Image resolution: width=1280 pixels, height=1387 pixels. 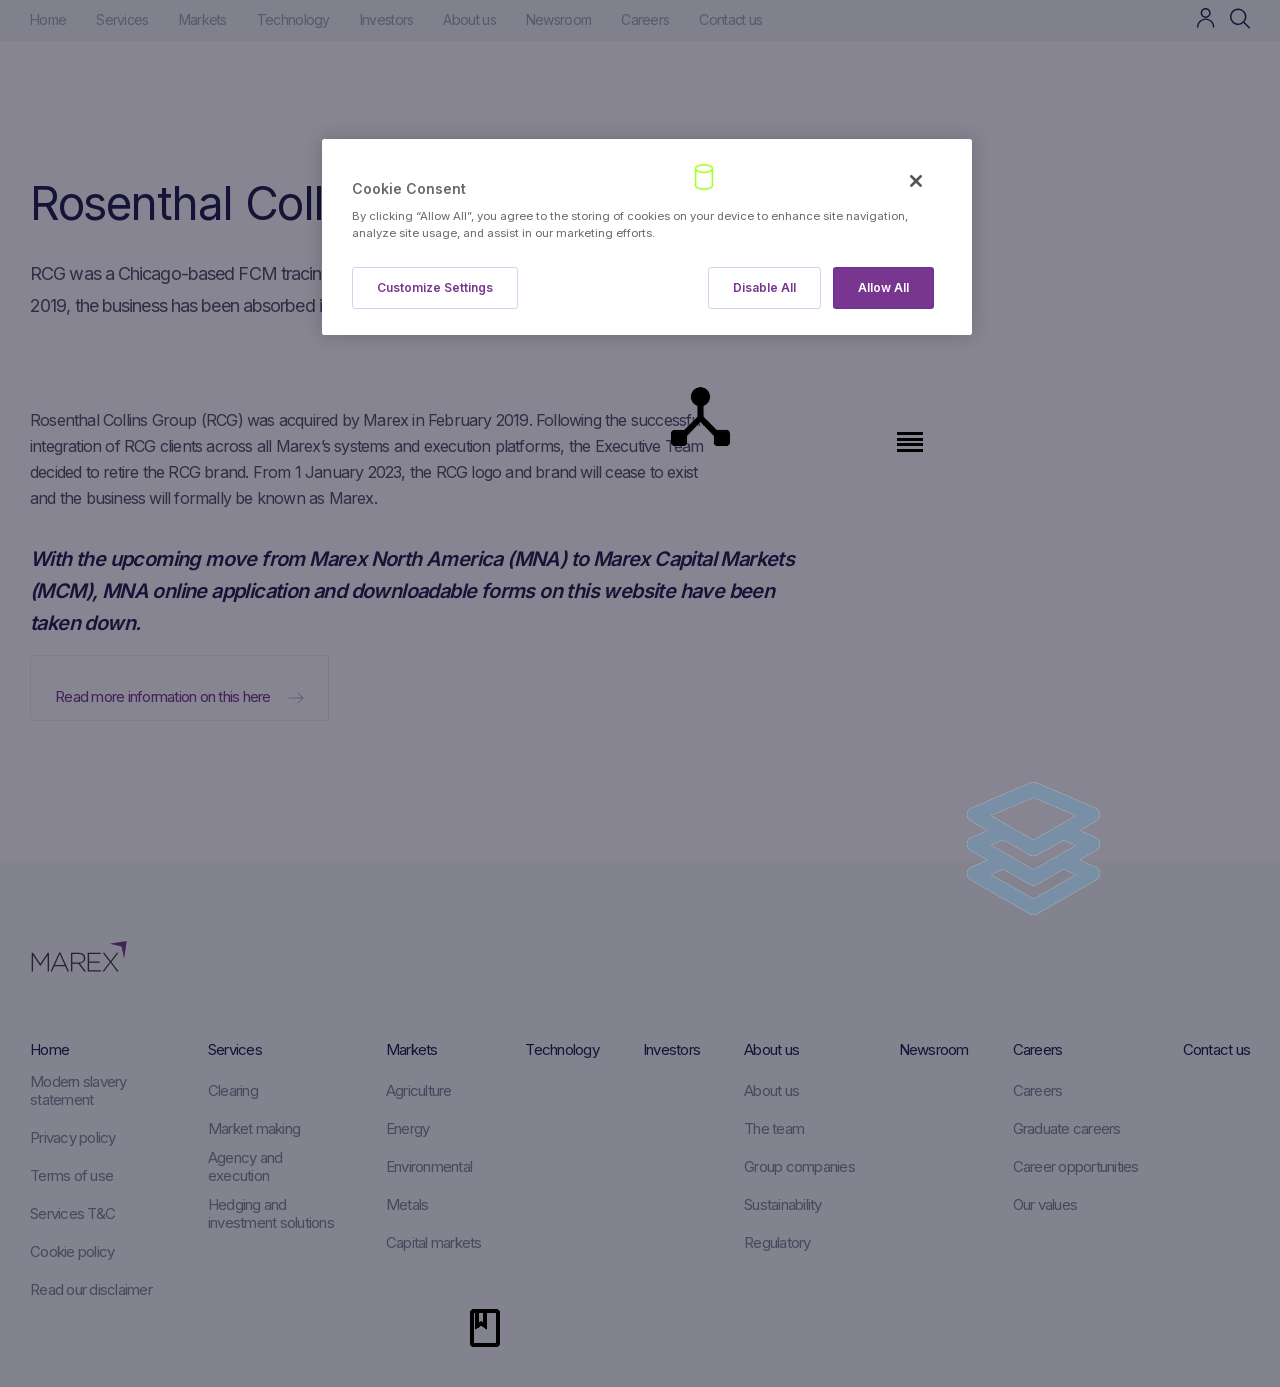 What do you see at coordinates (485, 1328) in the screenshot?
I see `open your library or reading list` at bounding box center [485, 1328].